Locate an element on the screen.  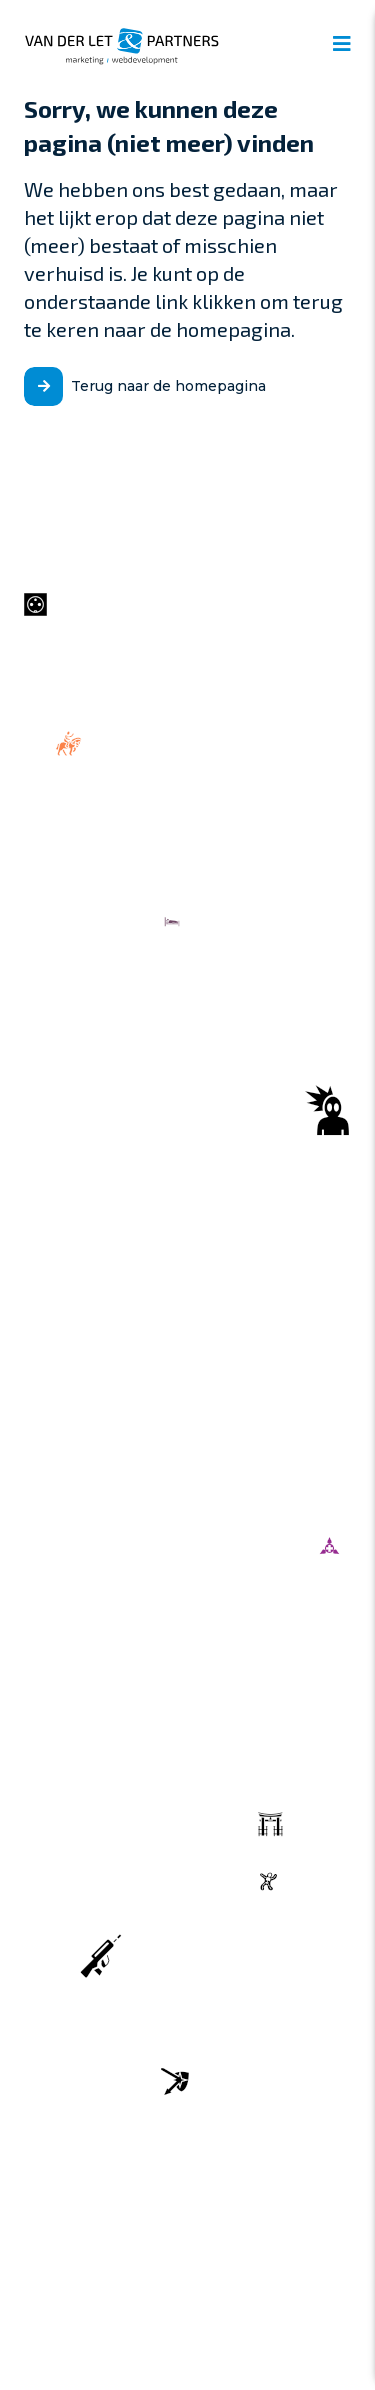
select the FAMAS assault rifle weapon is located at coordinates (101, 1956).